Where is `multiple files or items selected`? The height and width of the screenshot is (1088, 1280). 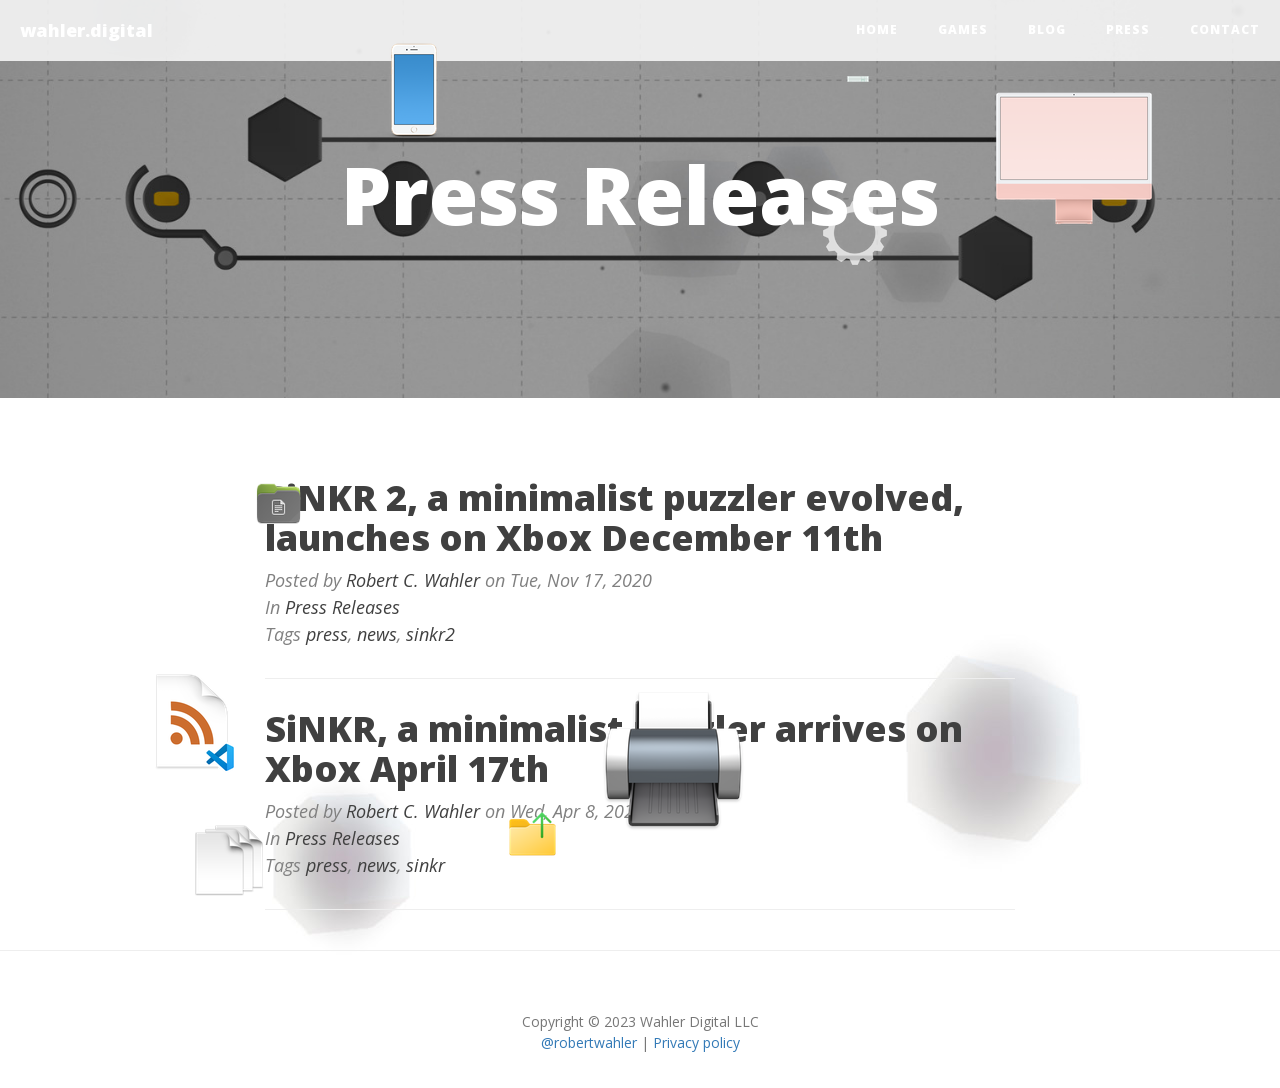 multiple files or items selected is located at coordinates (229, 861).